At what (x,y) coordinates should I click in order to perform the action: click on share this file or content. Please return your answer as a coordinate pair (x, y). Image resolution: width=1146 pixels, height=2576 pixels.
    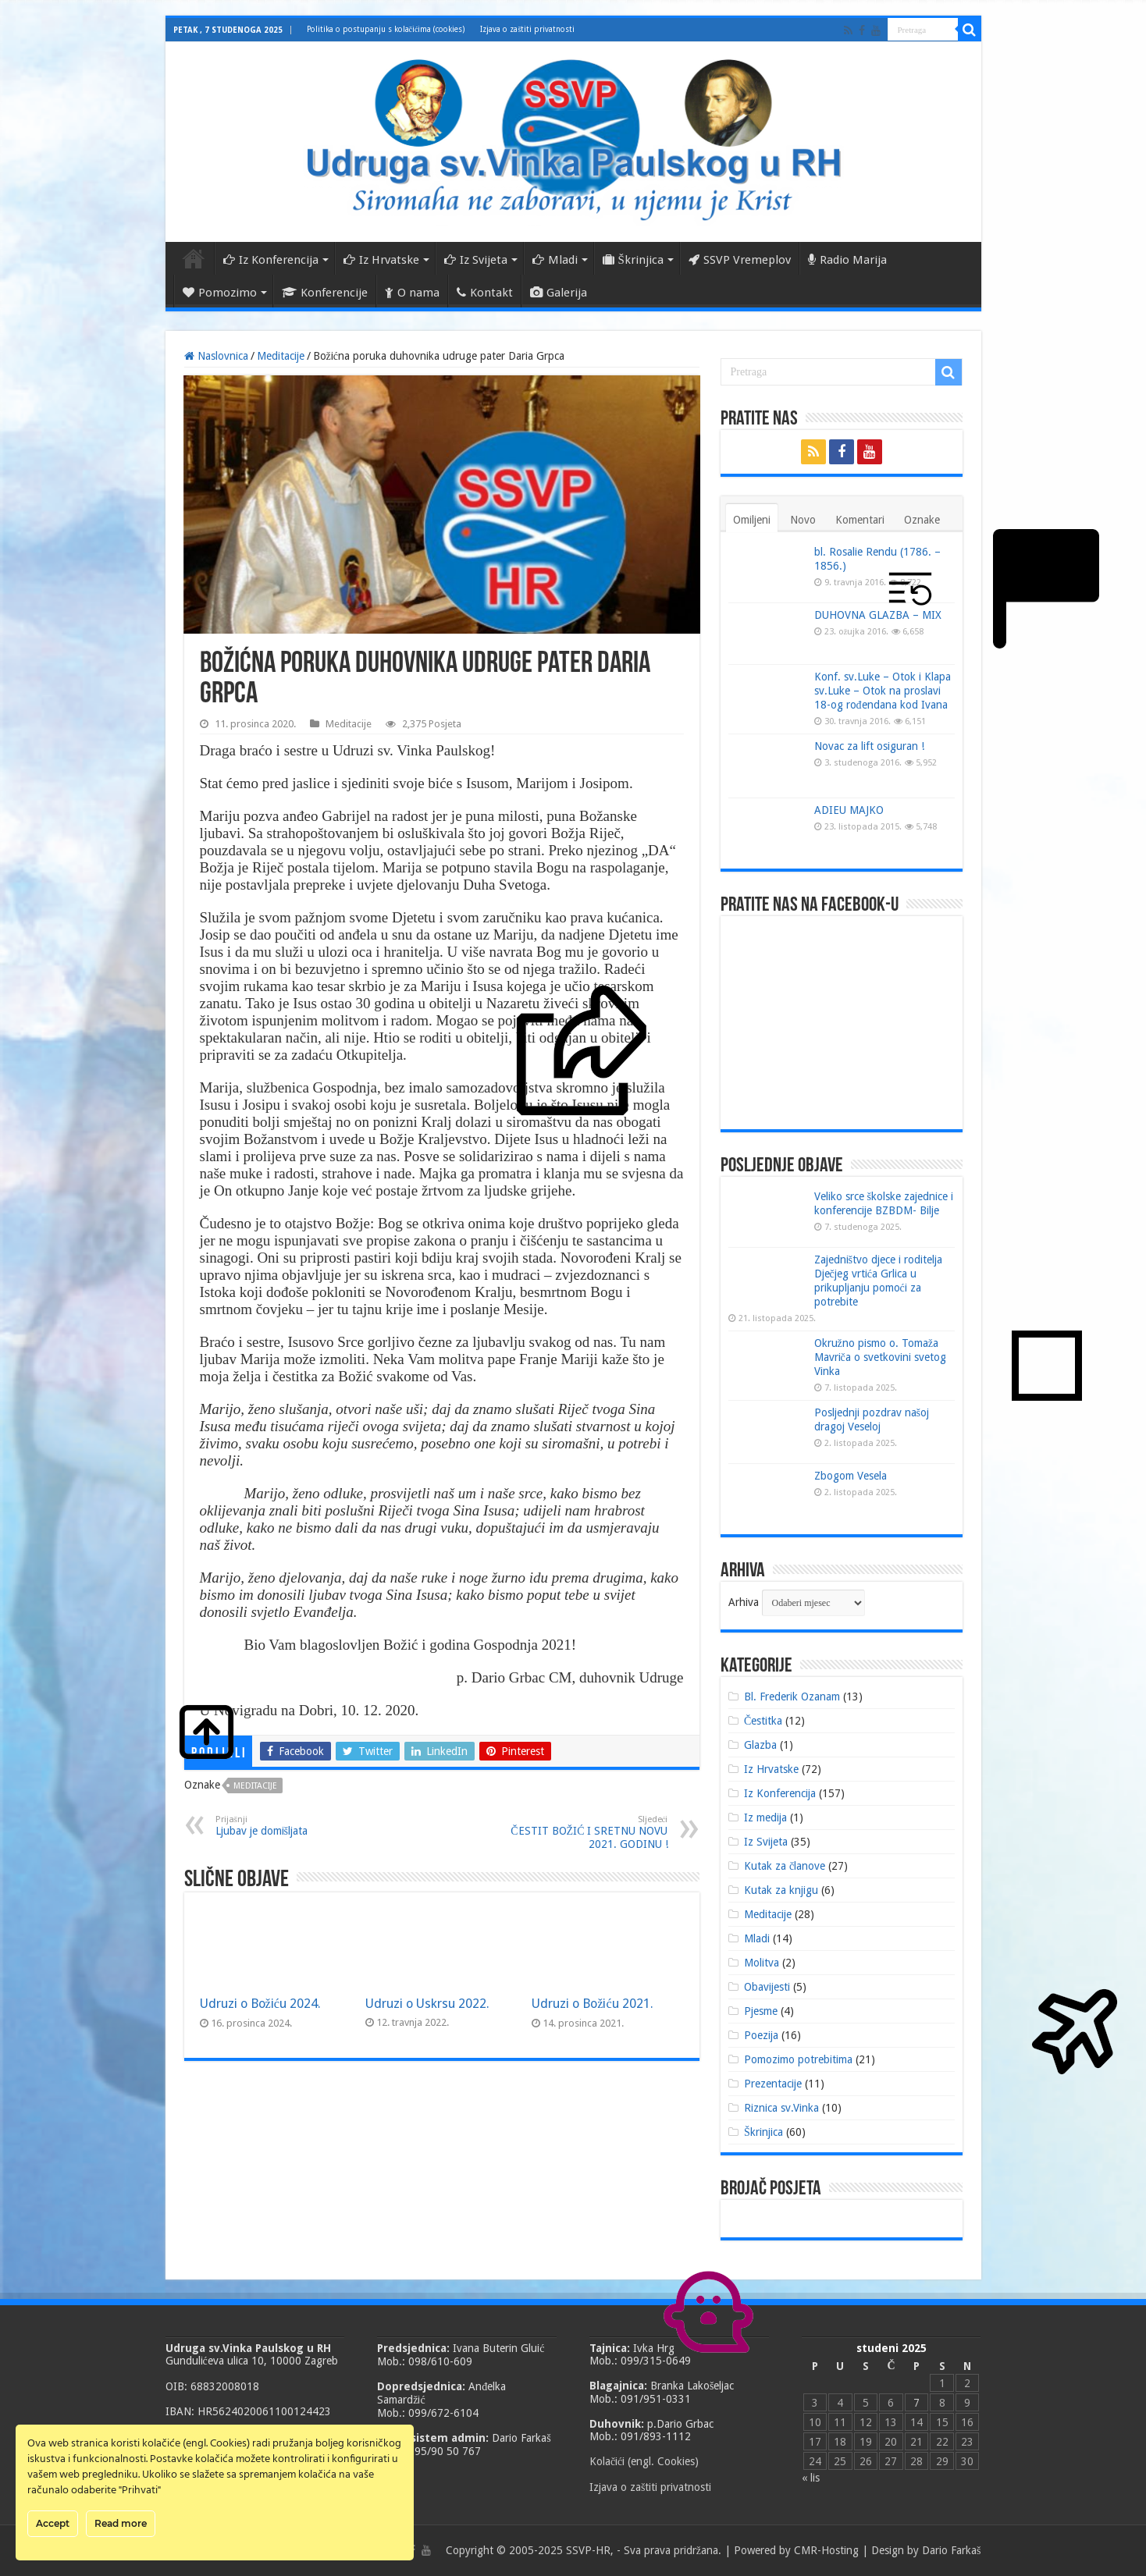
    Looking at the image, I should click on (582, 1050).